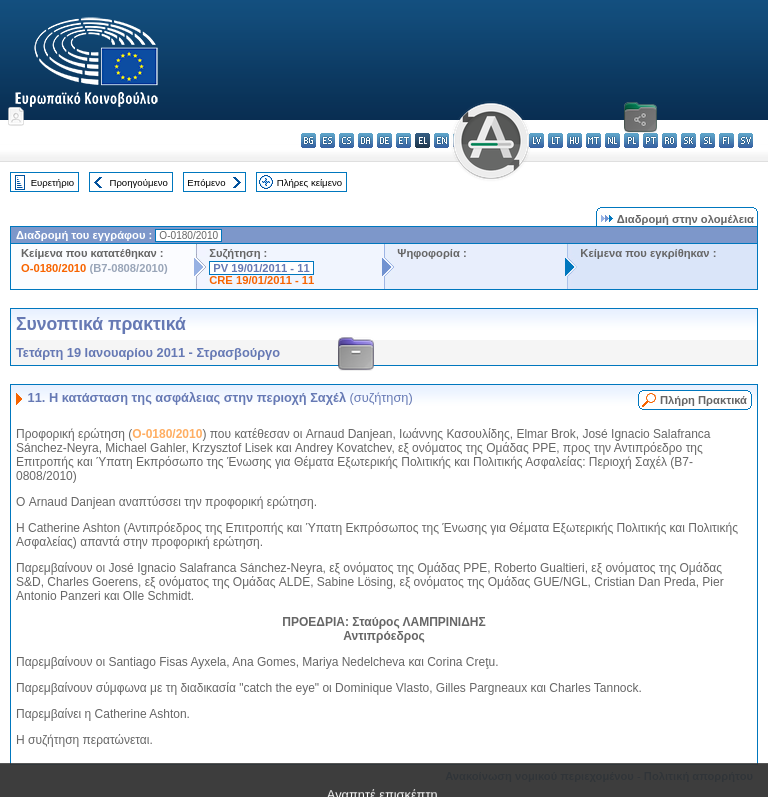 The height and width of the screenshot is (797, 768). I want to click on open the file manager application, so click(356, 353).